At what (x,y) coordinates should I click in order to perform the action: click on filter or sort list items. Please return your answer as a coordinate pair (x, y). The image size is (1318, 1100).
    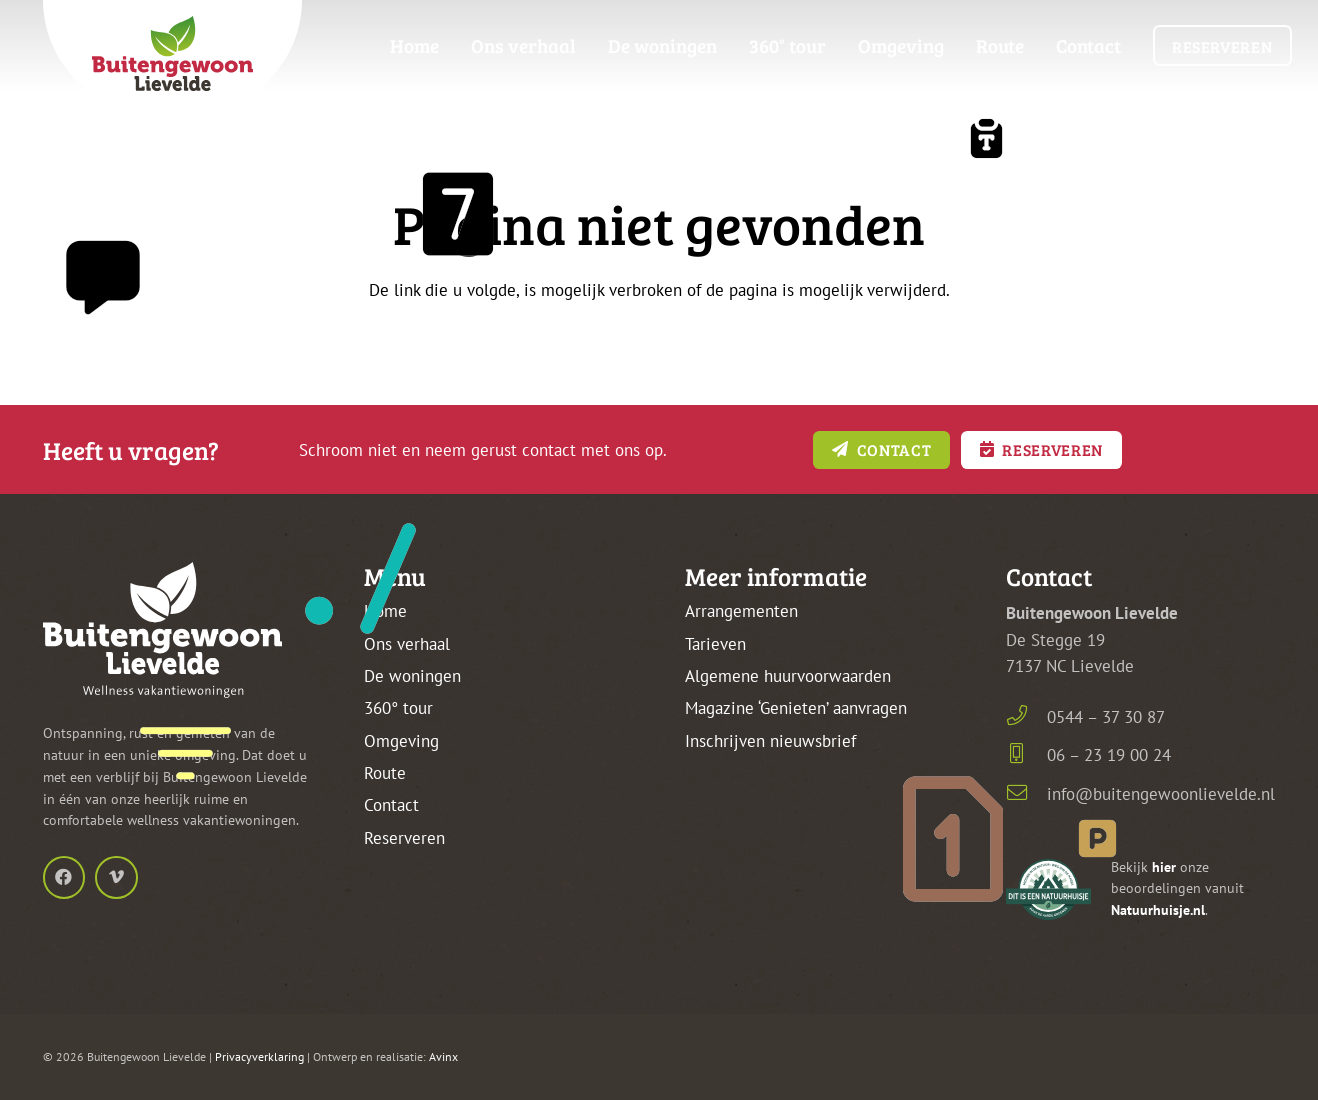
    Looking at the image, I should click on (185, 754).